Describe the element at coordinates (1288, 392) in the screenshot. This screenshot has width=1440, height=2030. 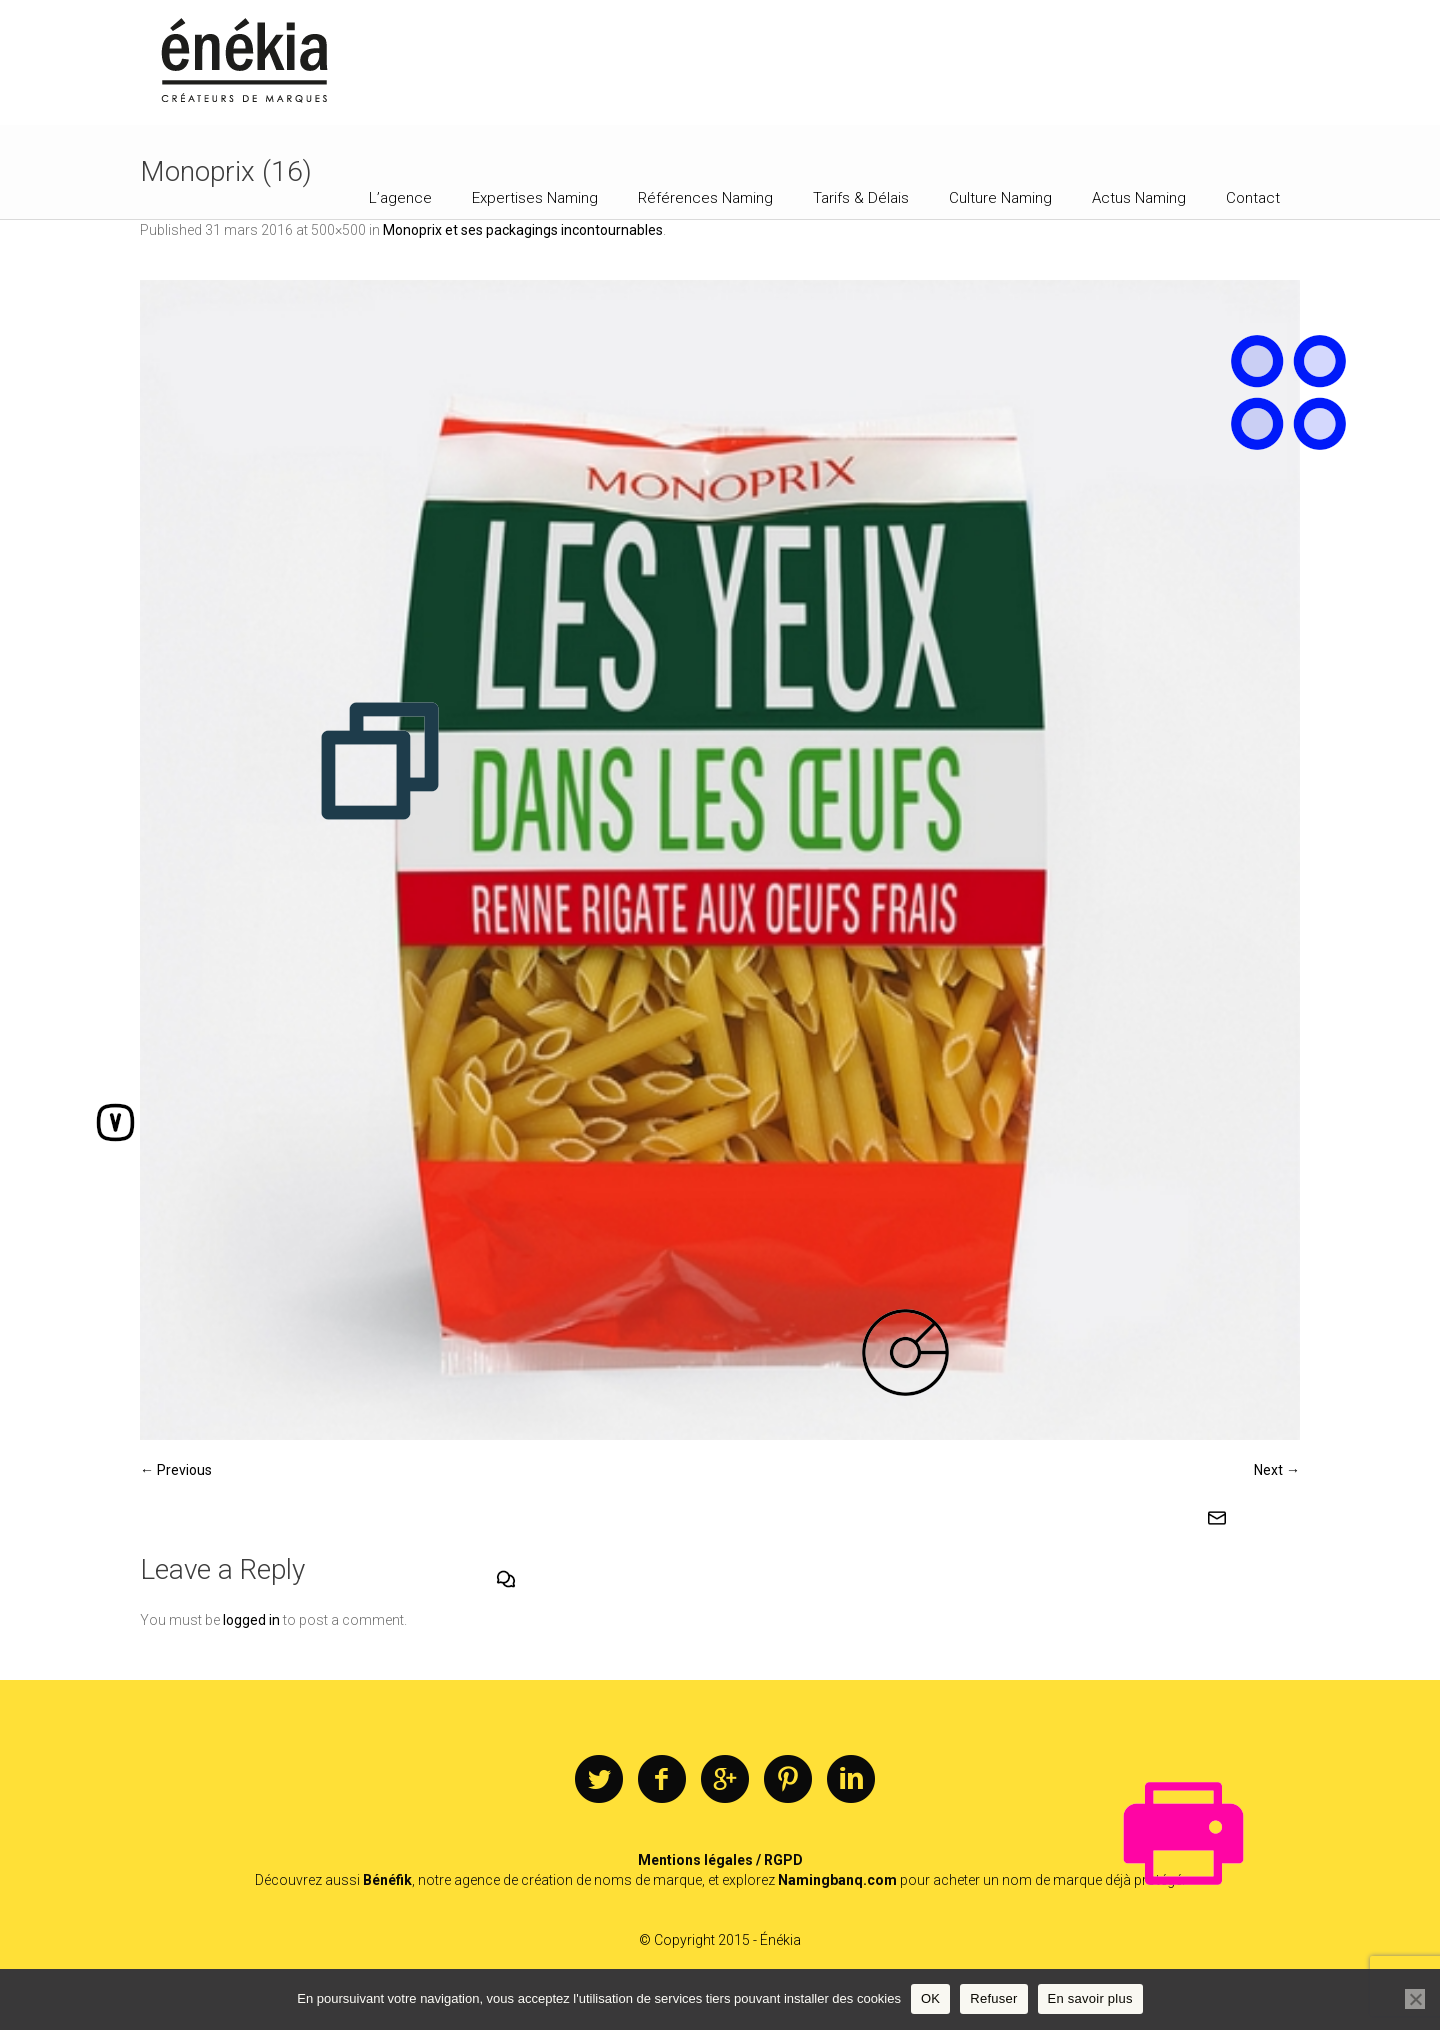
I see `open app grid or menu` at that location.